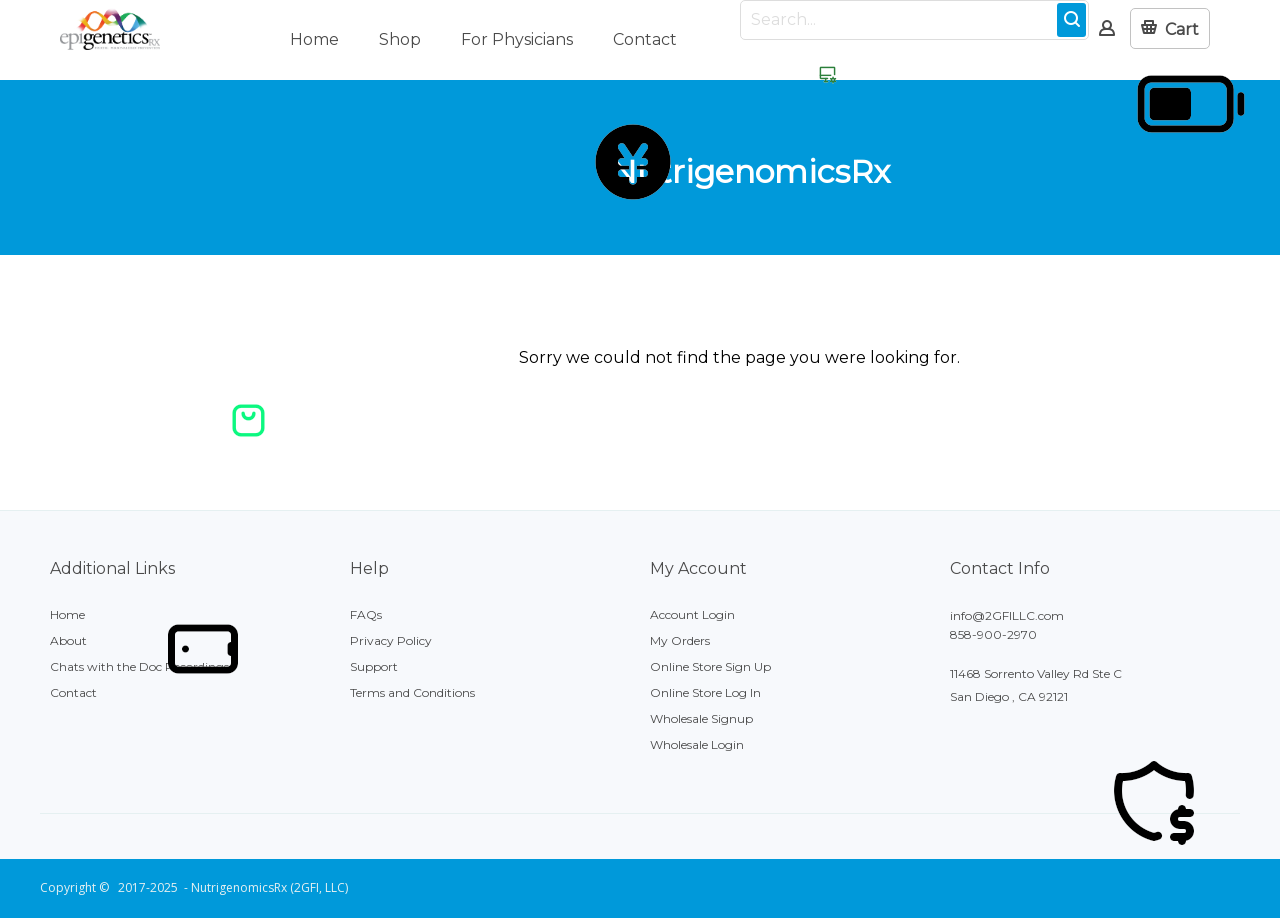  What do you see at coordinates (203, 649) in the screenshot?
I see `rotate device to landscape mode` at bounding box center [203, 649].